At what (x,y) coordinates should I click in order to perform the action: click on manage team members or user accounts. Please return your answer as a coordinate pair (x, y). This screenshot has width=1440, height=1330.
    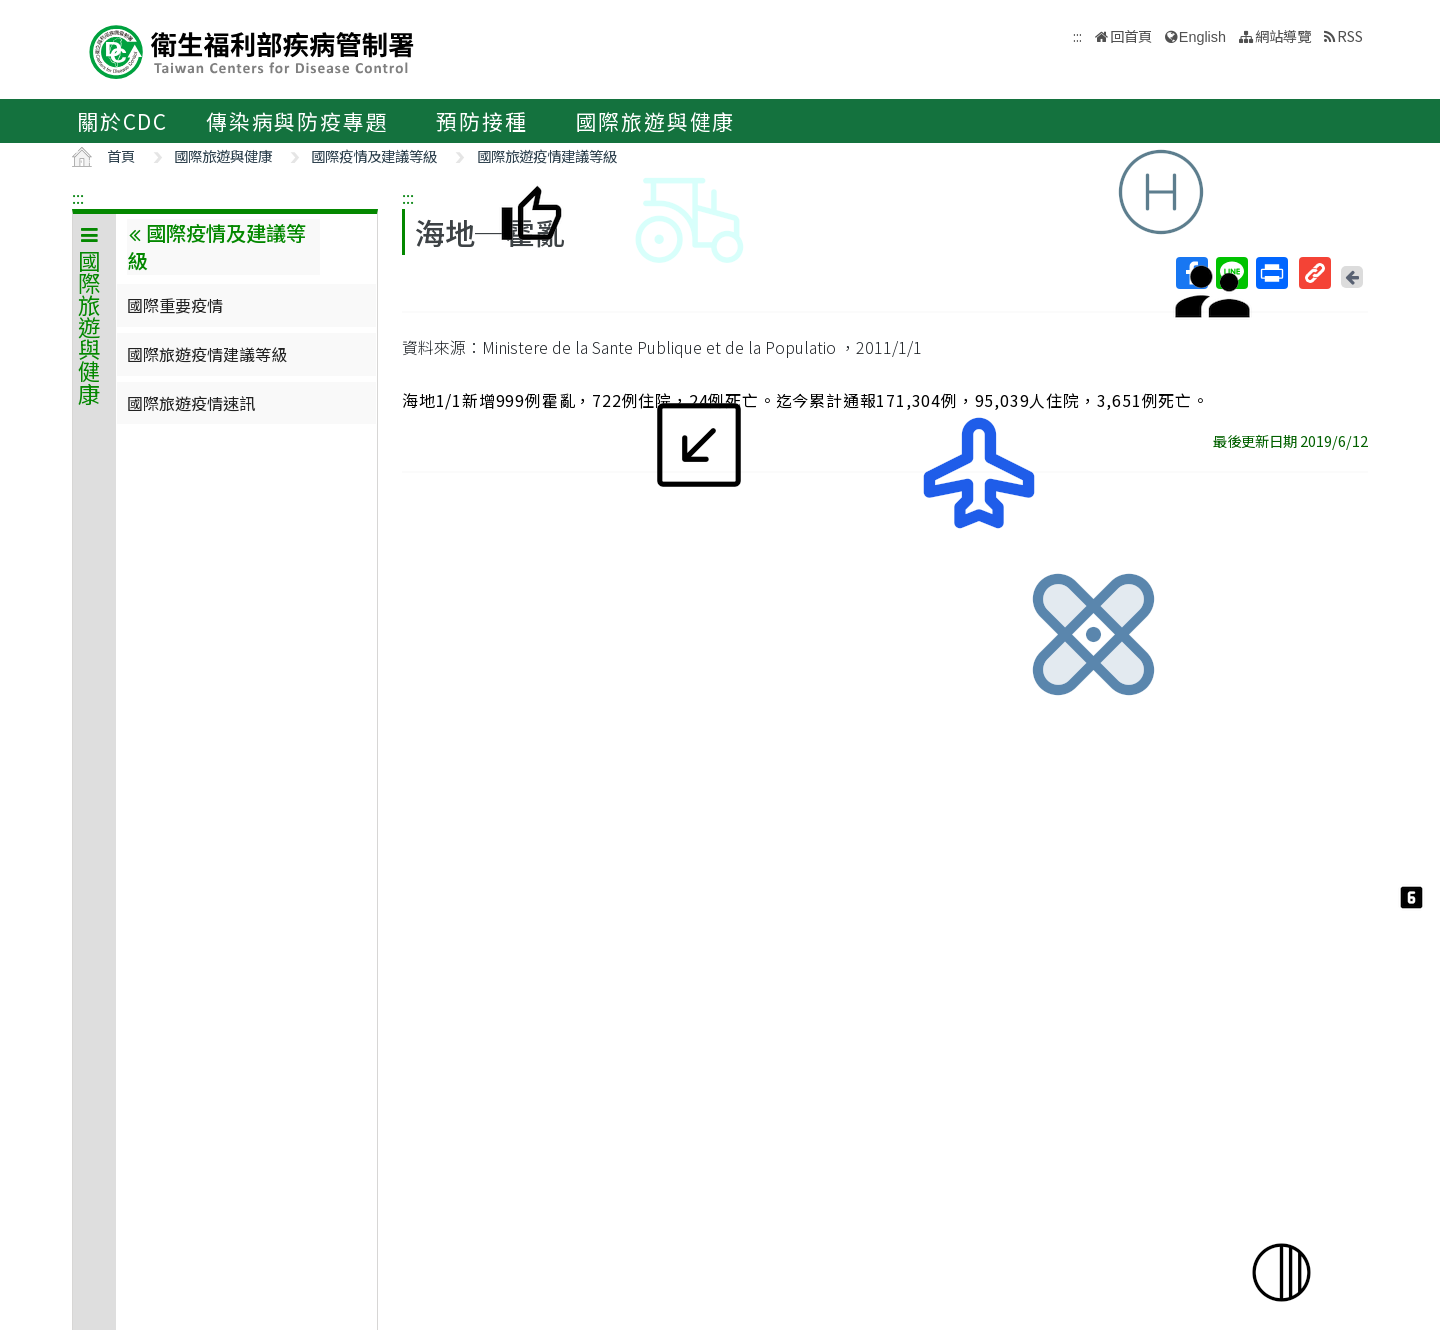
    Looking at the image, I should click on (1212, 291).